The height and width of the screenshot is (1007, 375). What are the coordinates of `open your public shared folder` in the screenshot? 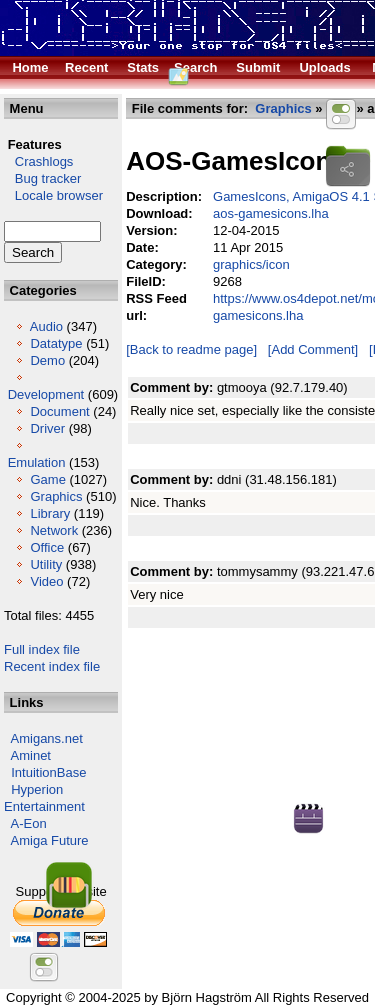 It's located at (348, 166).